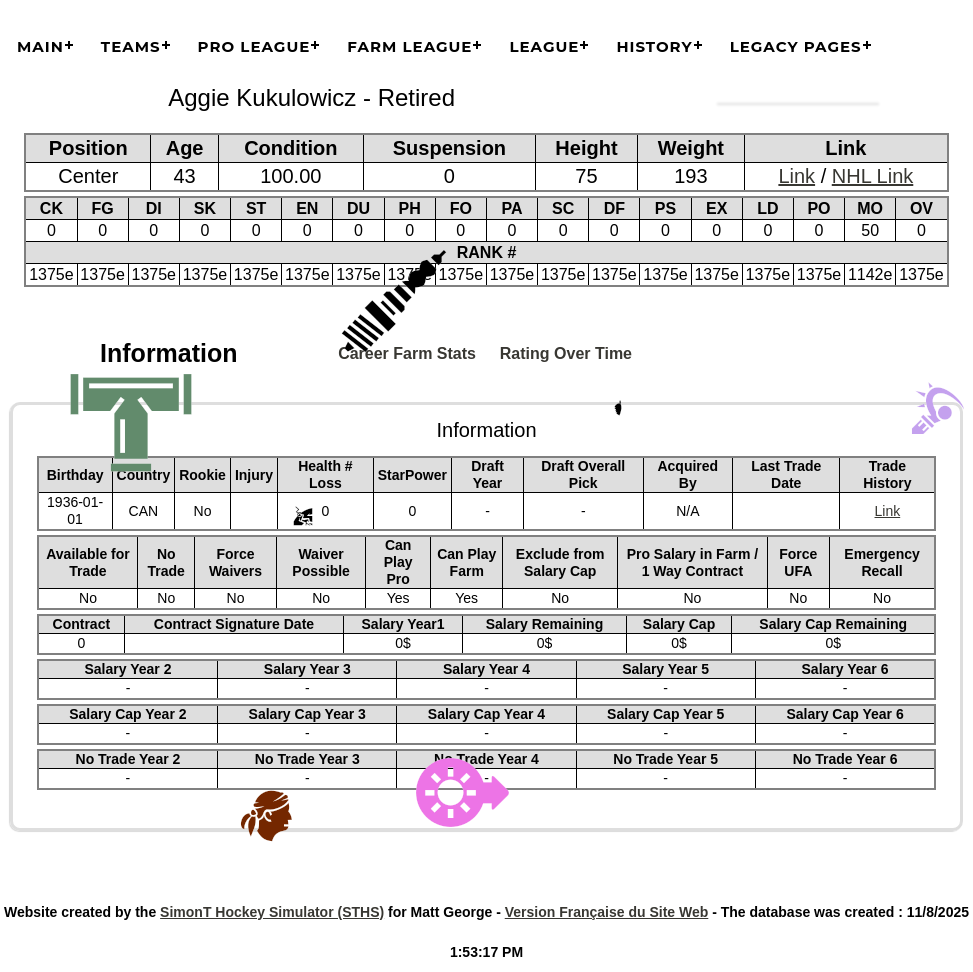  Describe the element at coordinates (266, 816) in the screenshot. I see `select bandana accessory for character customization` at that location.